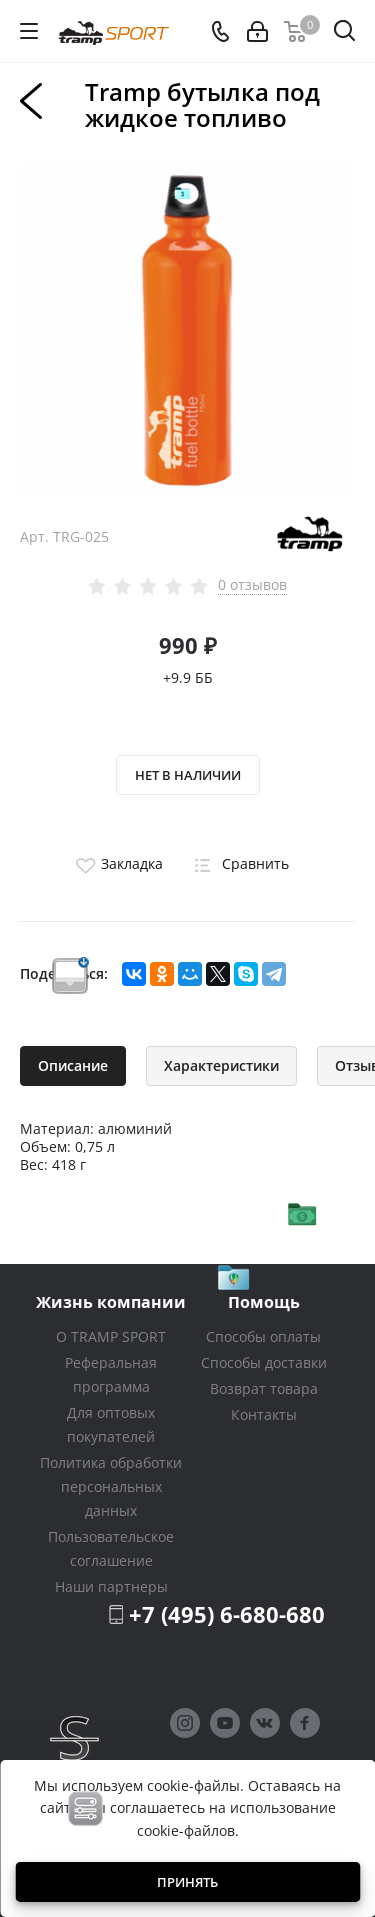  What do you see at coordinates (302, 1215) in the screenshot?
I see `open folder containing financial documents` at bounding box center [302, 1215].